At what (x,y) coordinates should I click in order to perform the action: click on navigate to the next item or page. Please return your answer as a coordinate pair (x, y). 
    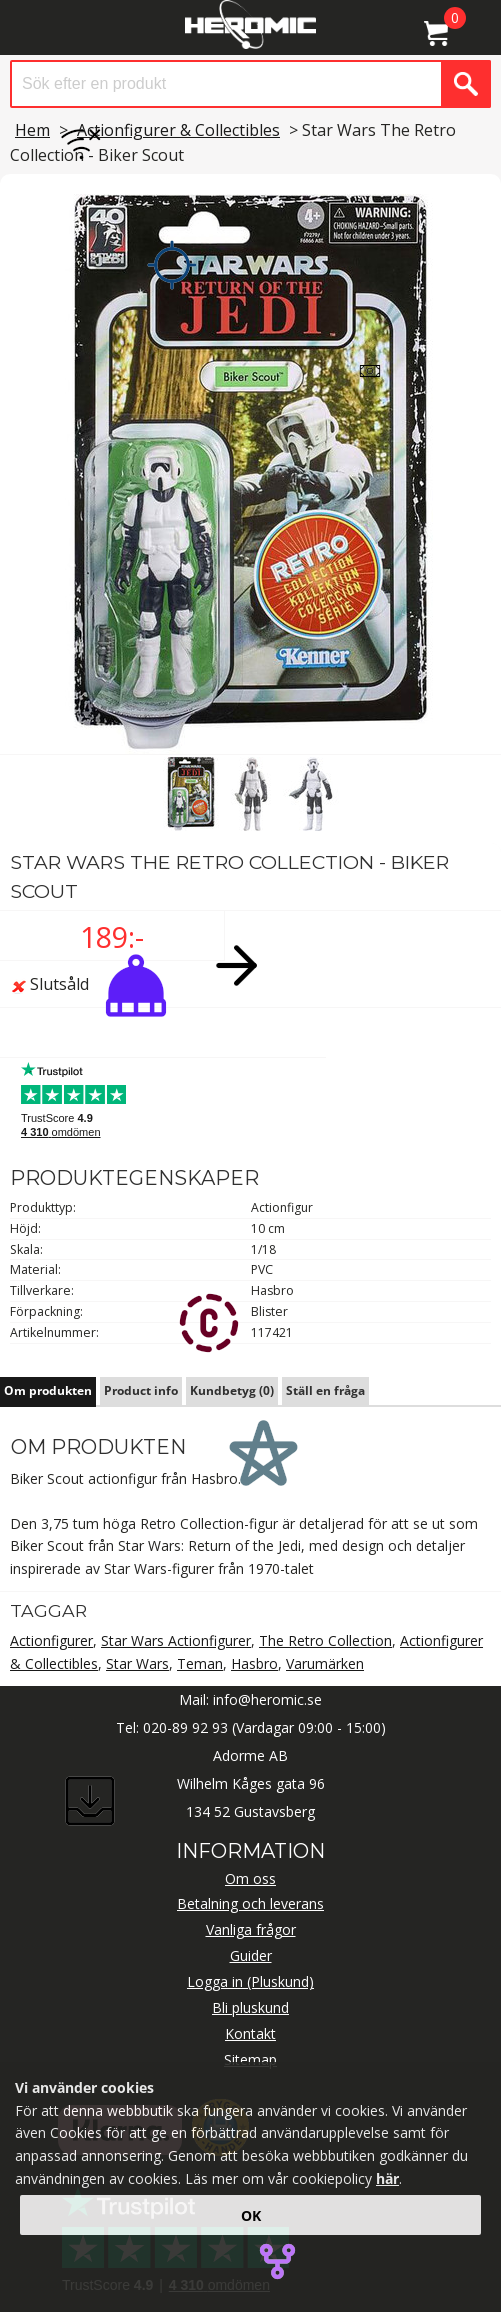
    Looking at the image, I should click on (236, 965).